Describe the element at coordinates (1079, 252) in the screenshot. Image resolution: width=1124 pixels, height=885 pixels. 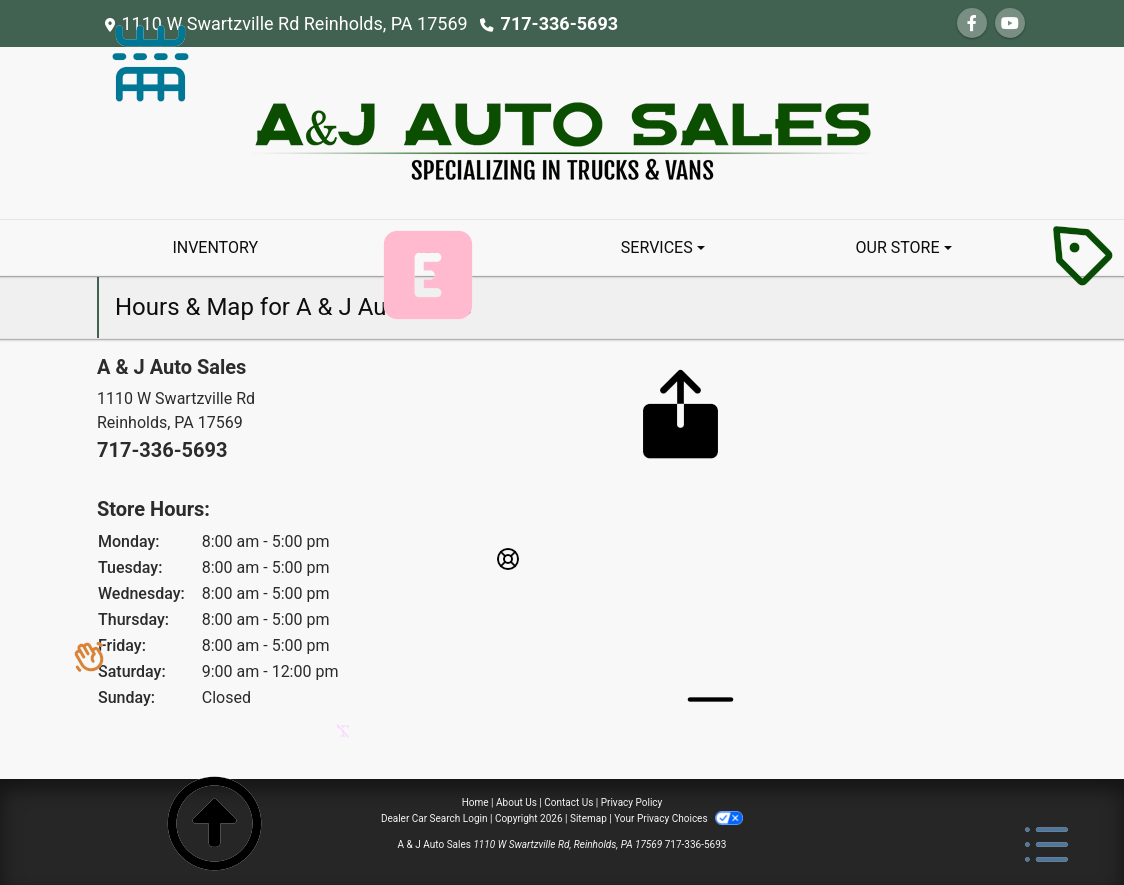
I see `view or manage tags` at that location.